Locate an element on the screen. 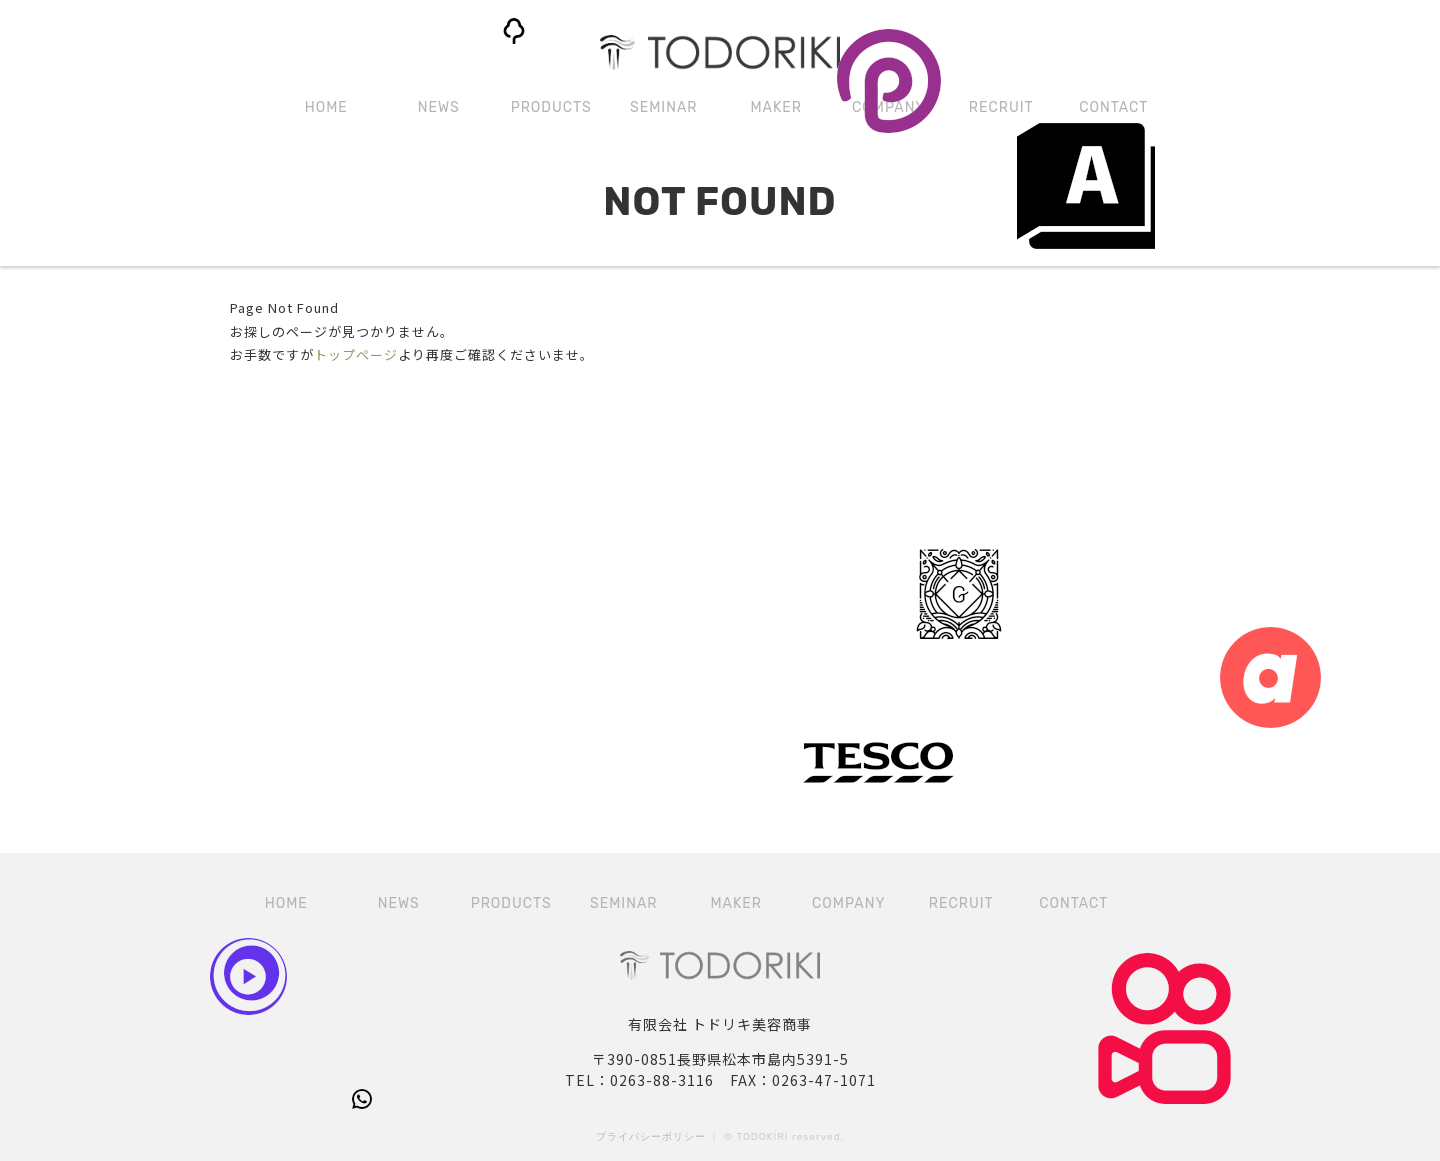 The height and width of the screenshot is (1161, 1440). open the AirAsia app is located at coordinates (1270, 677).